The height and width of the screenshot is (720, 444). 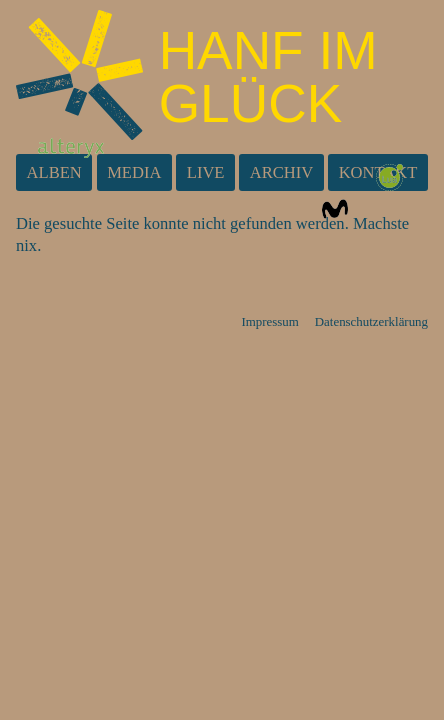 I want to click on alteryx logo - link to alteryx data analytics platform, so click(x=71, y=148).